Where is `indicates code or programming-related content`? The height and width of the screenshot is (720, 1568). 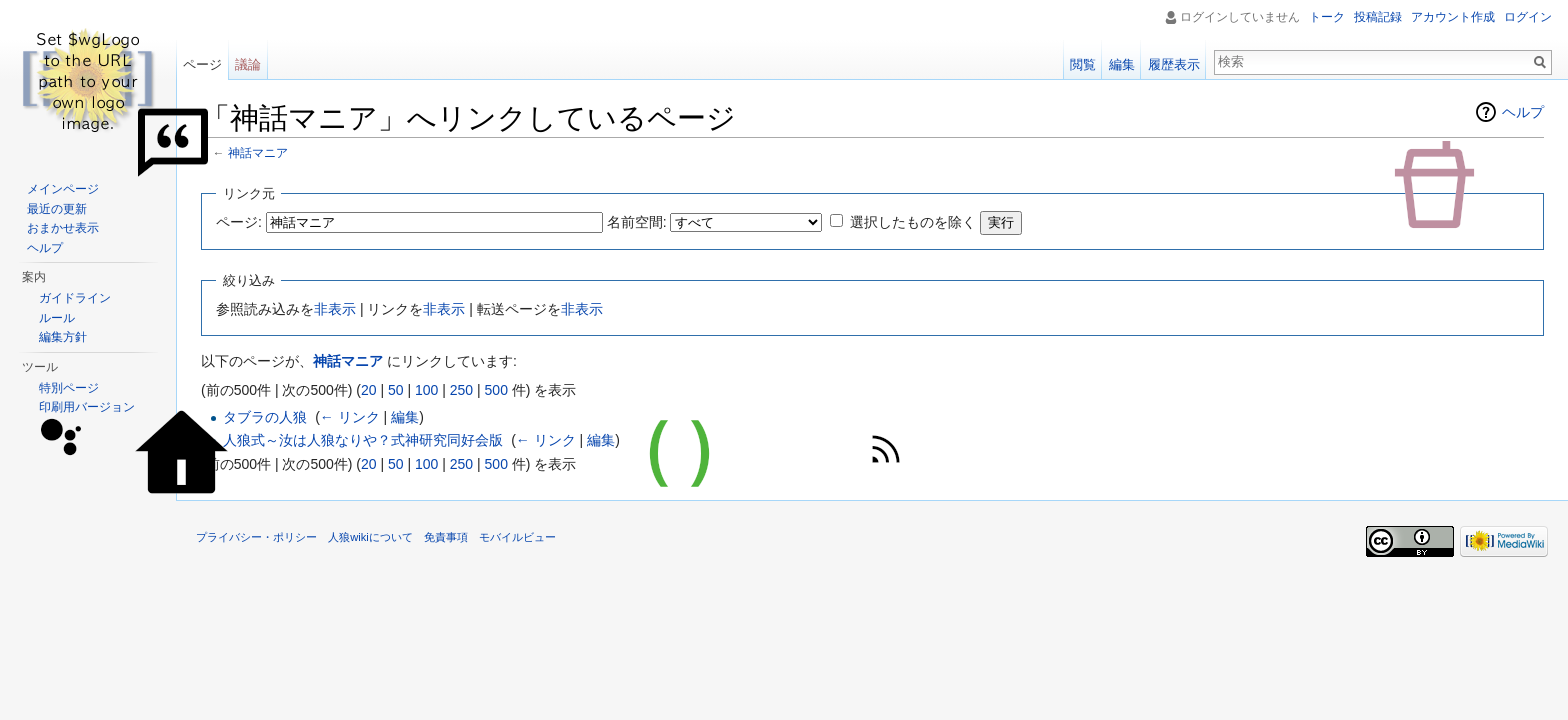
indicates code or programming-related content is located at coordinates (679, 453).